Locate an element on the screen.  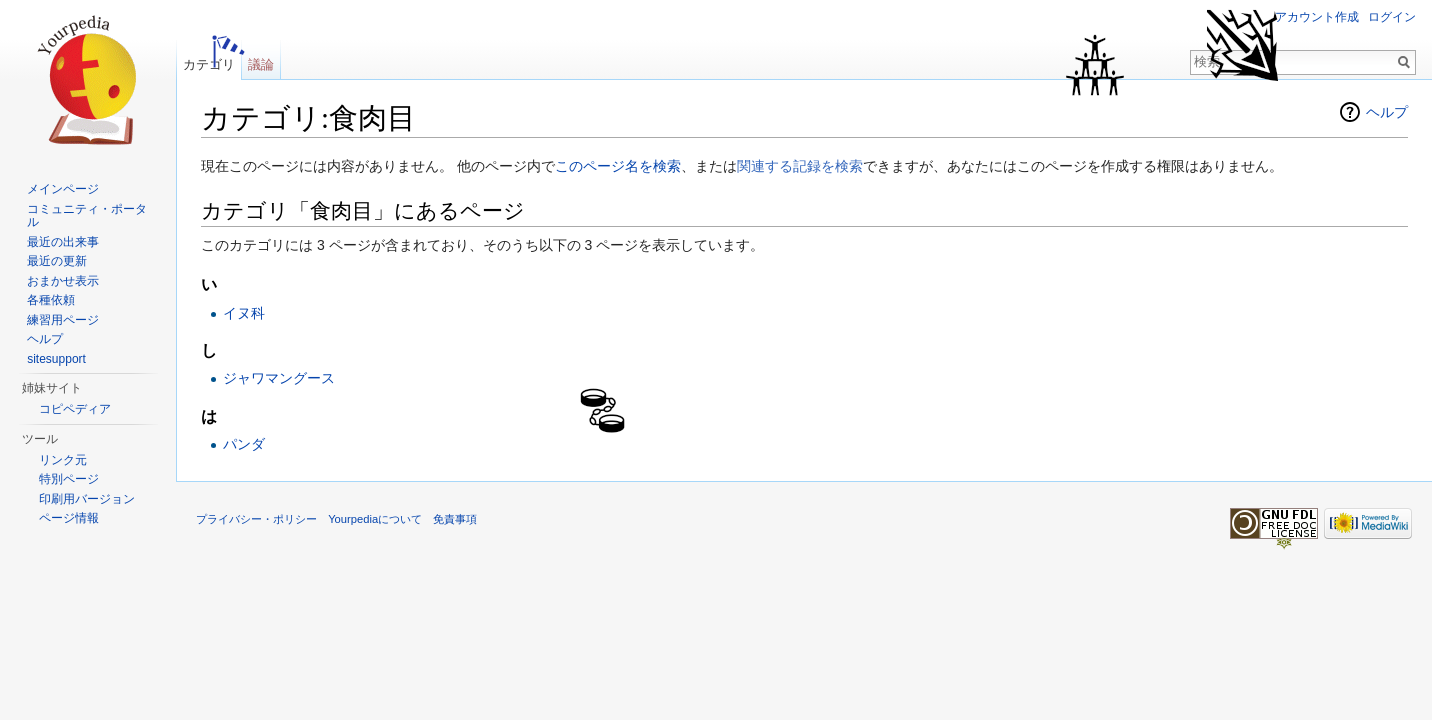
view team hierarchy or organization structure is located at coordinates (1095, 65).